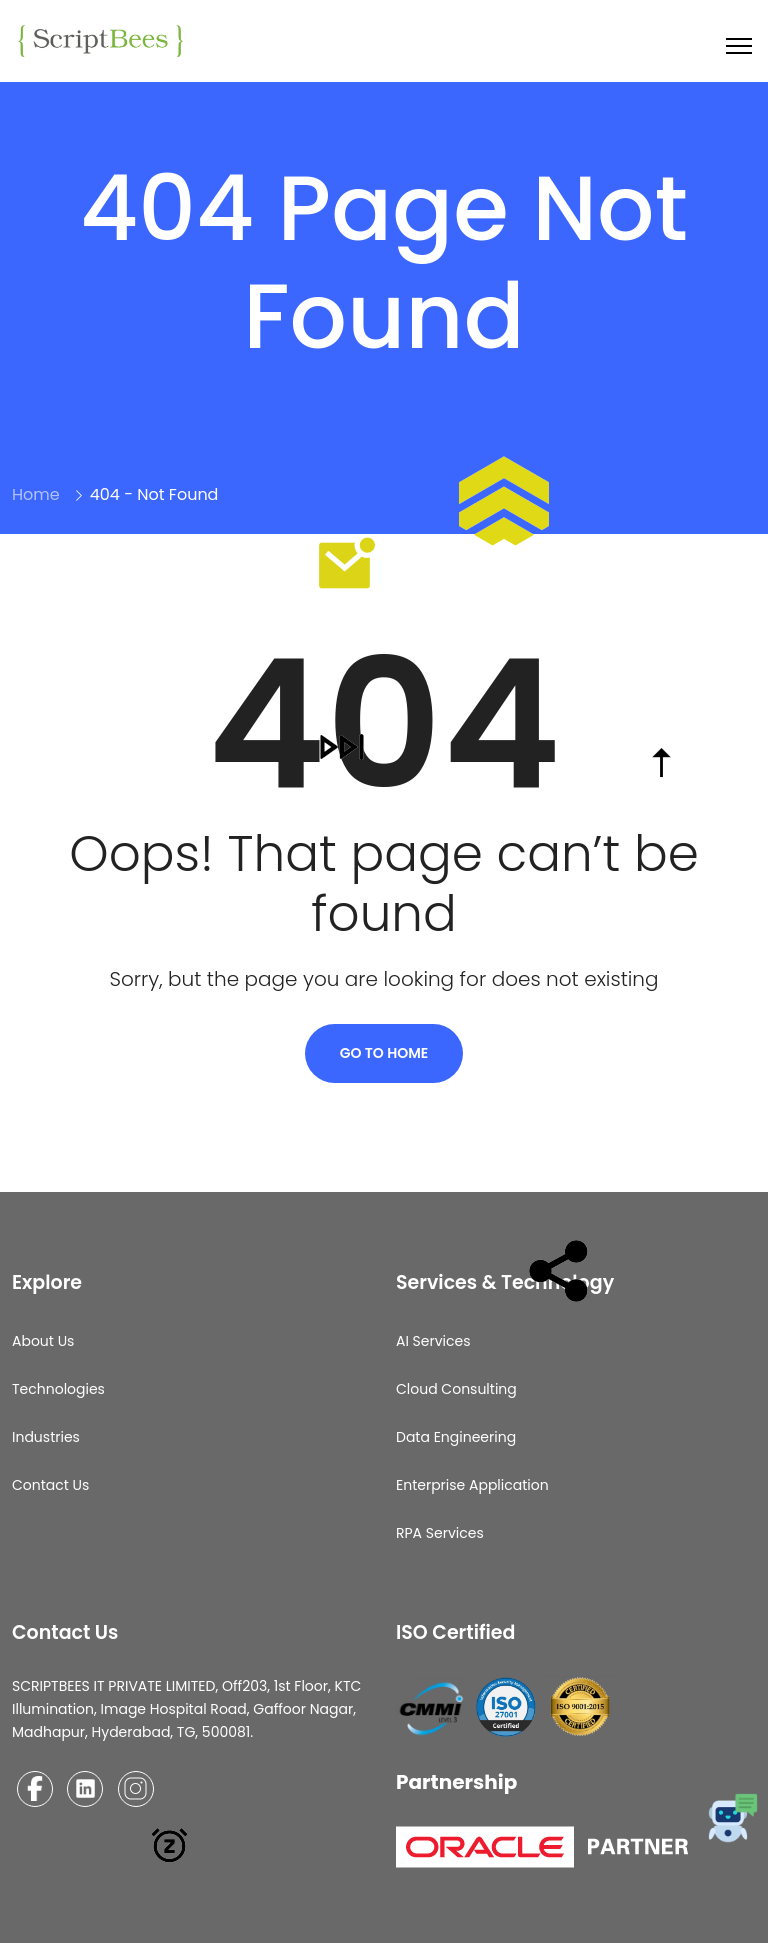 This screenshot has width=768, height=1943. I want to click on snooze an active alarm, so click(169, 1844).